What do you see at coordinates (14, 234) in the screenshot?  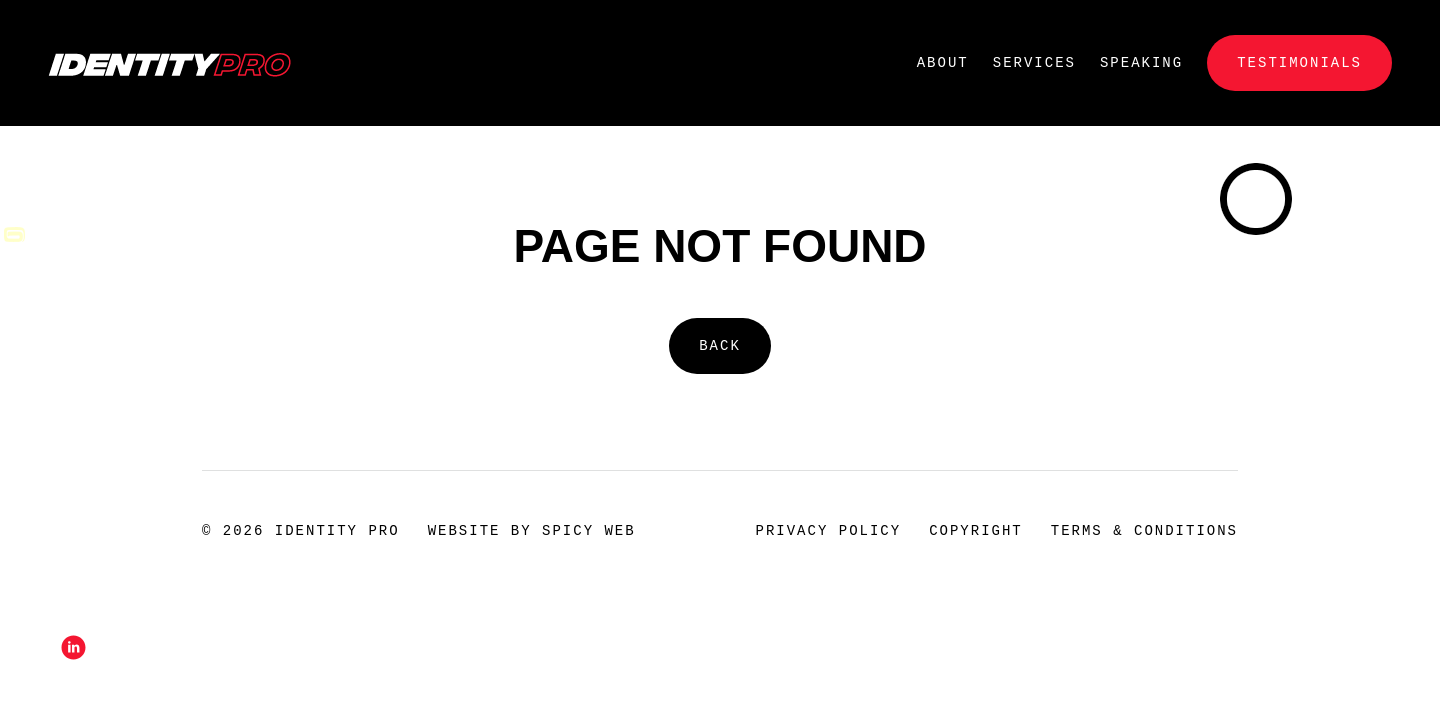 I see `open the Gameloft game launcher` at bounding box center [14, 234].